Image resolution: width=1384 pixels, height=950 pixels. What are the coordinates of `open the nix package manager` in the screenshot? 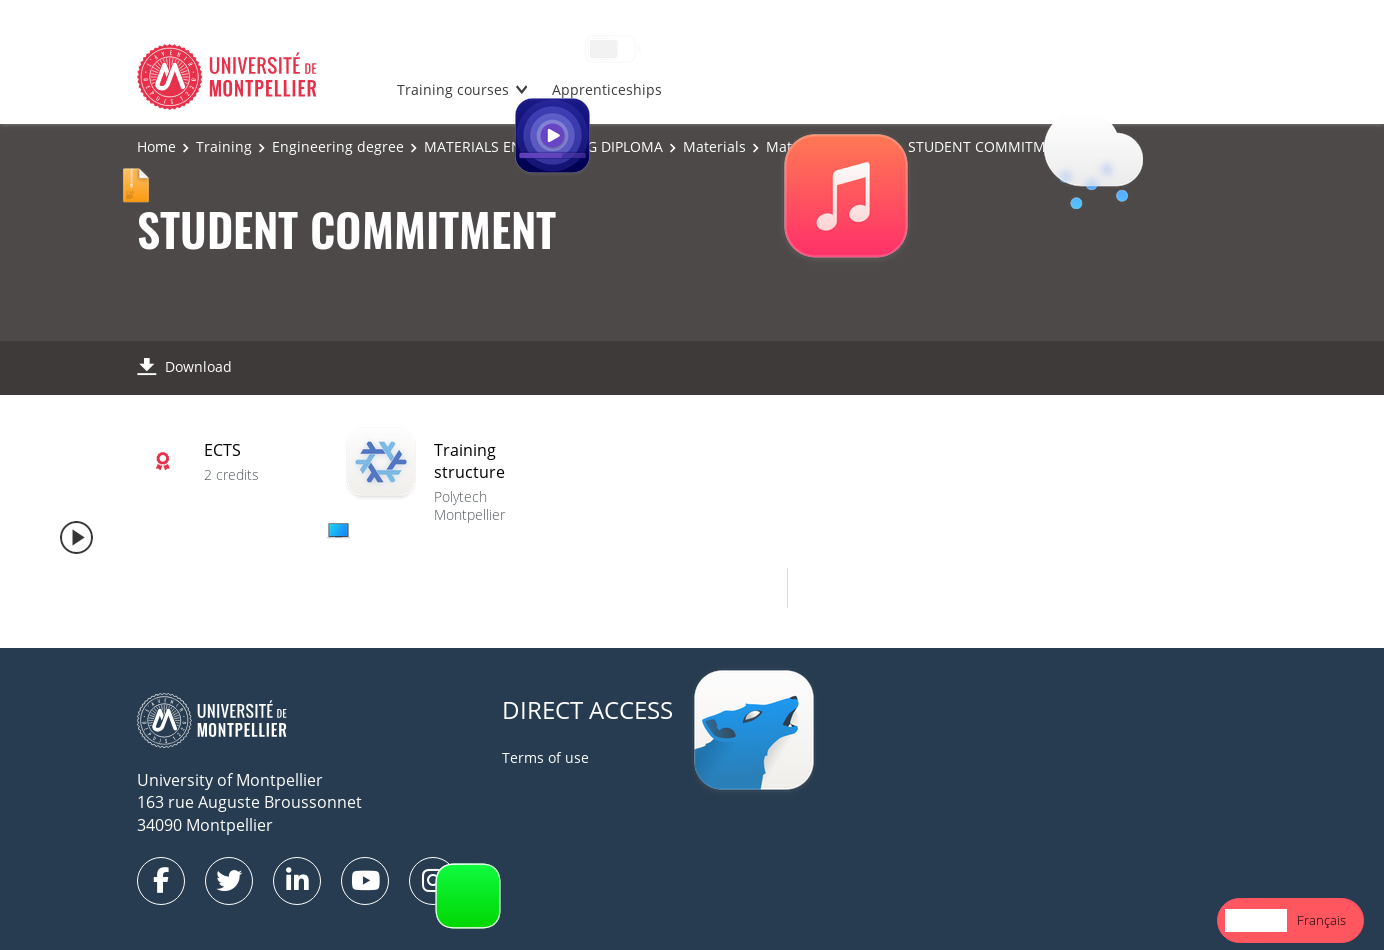 It's located at (381, 462).